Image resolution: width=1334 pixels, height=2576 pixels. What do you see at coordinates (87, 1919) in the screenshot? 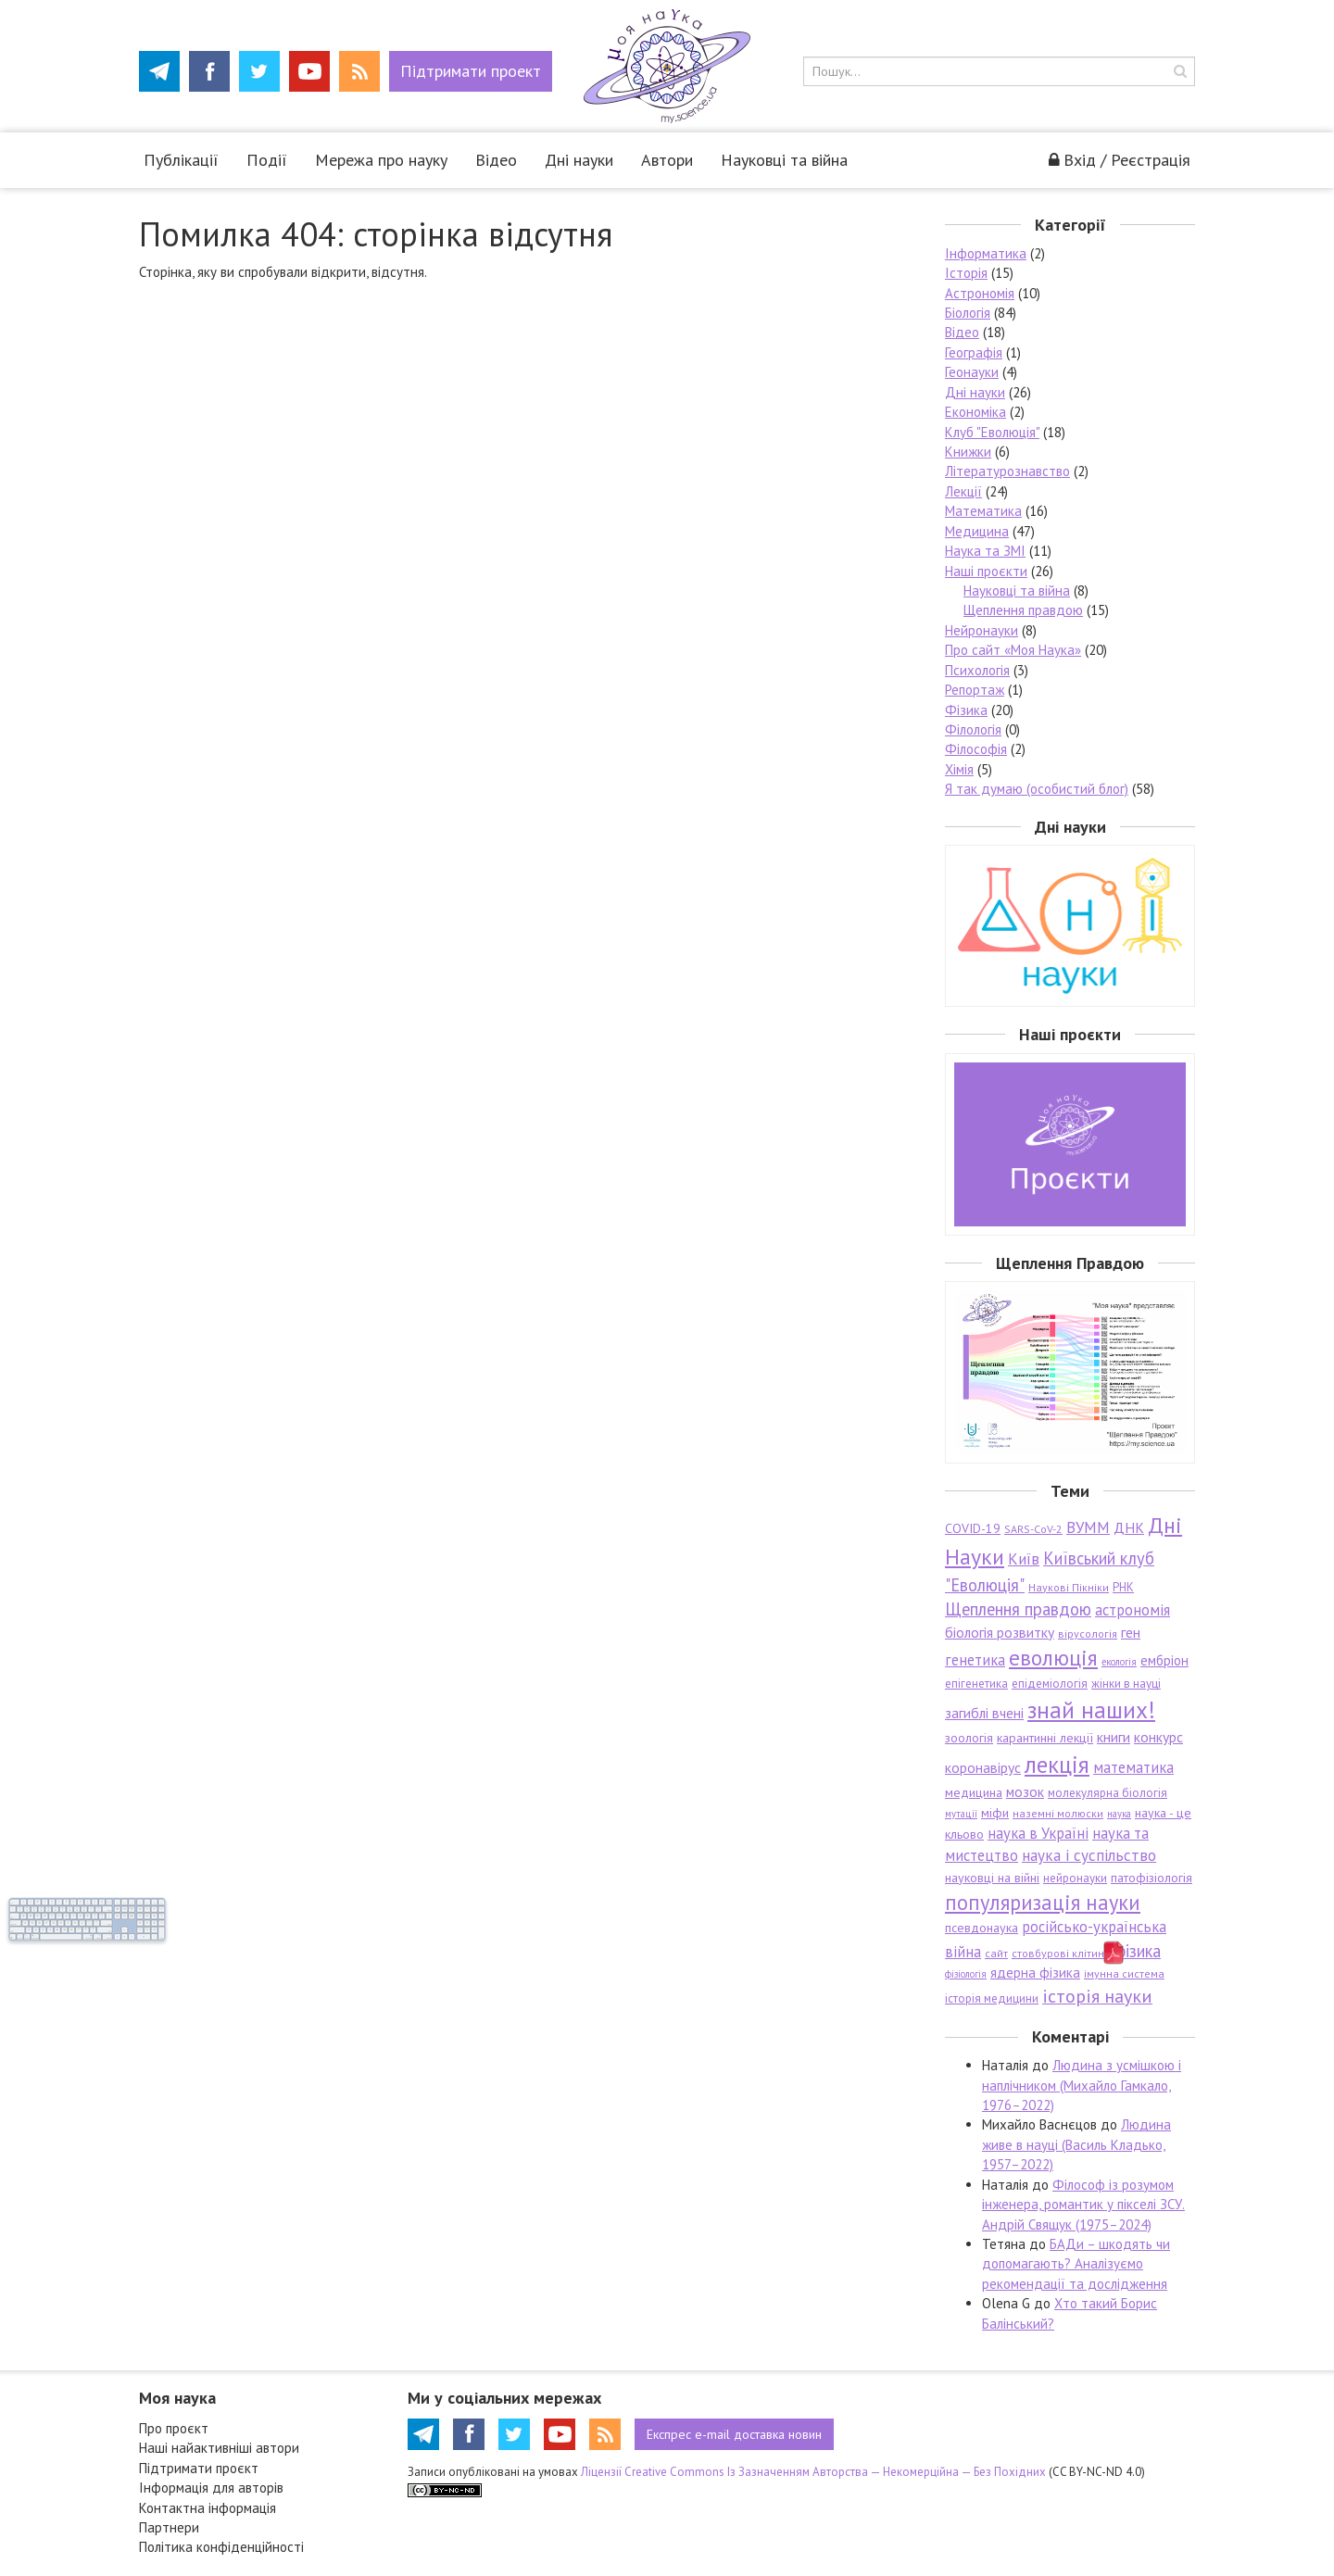
I see `connect a bluetooth keyboard` at bounding box center [87, 1919].